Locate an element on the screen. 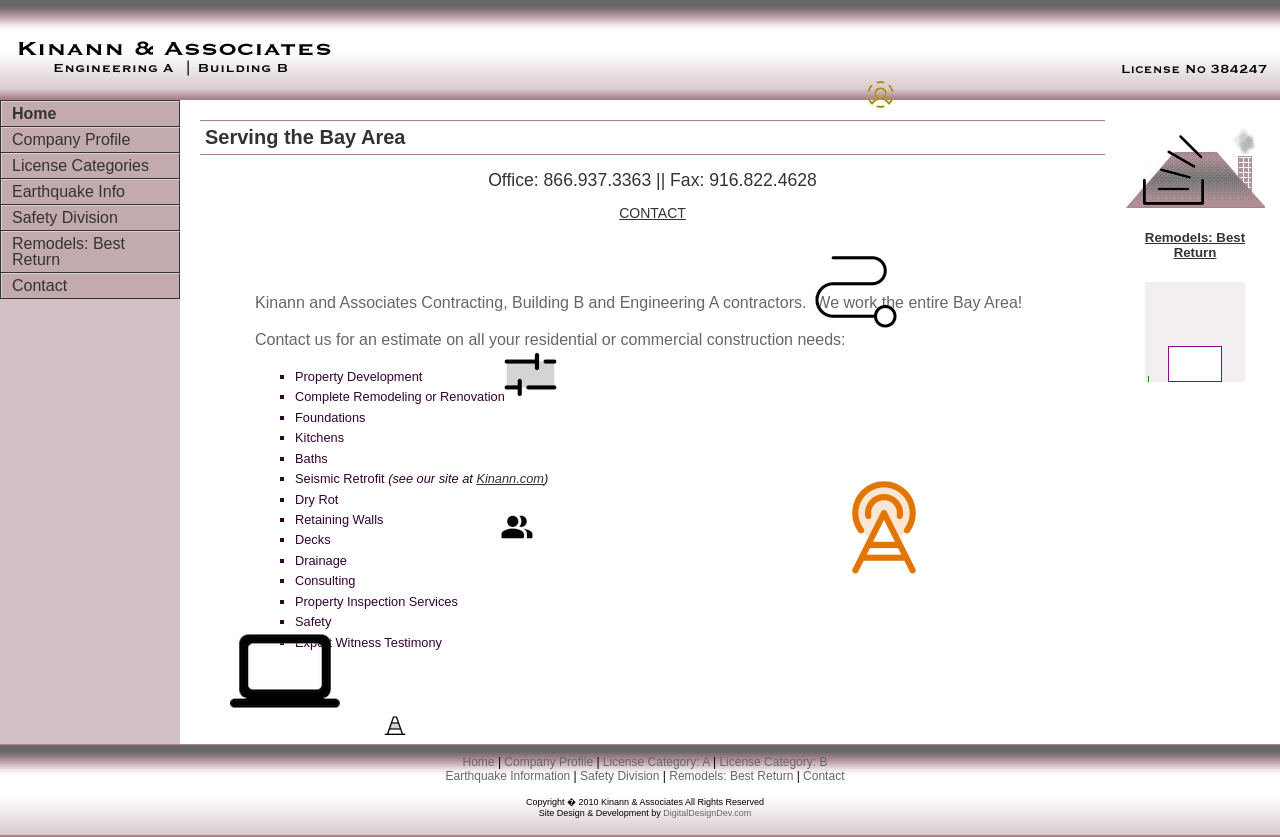 This screenshot has width=1280, height=837. view route or navigation path is located at coordinates (856, 287).